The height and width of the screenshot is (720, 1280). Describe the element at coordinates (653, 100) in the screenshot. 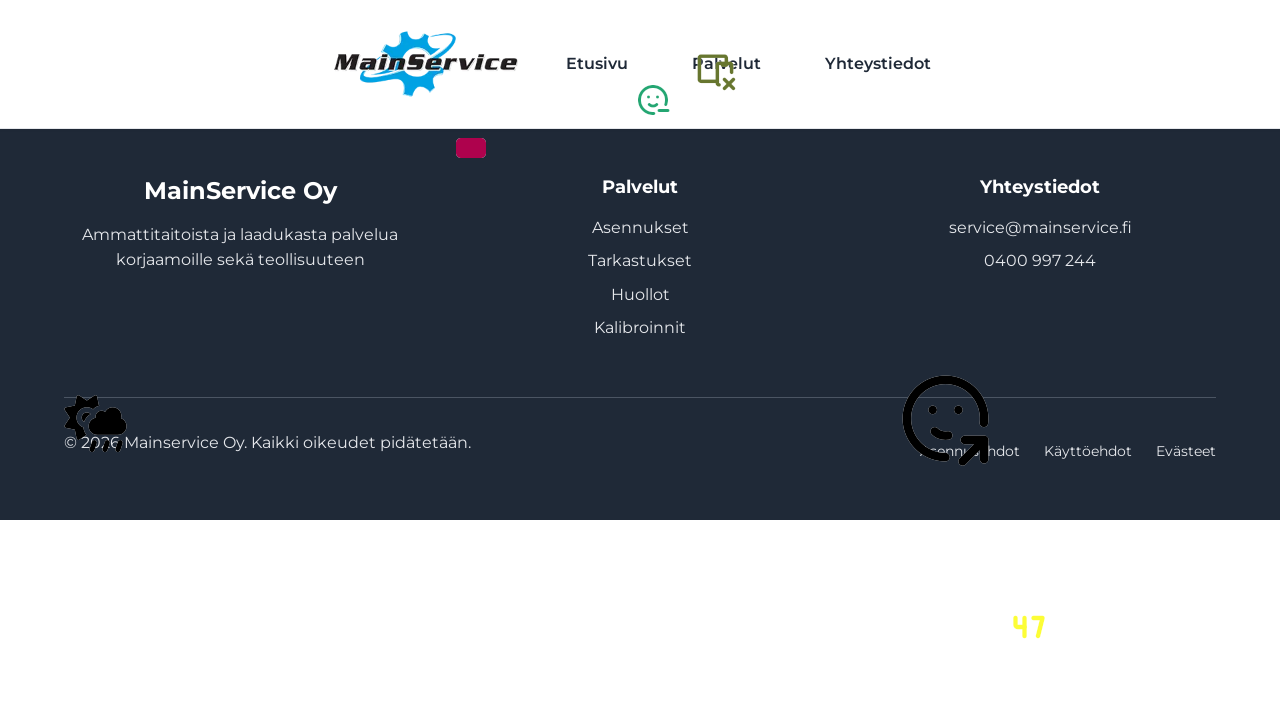

I see `remove a reaction or emoji` at that location.